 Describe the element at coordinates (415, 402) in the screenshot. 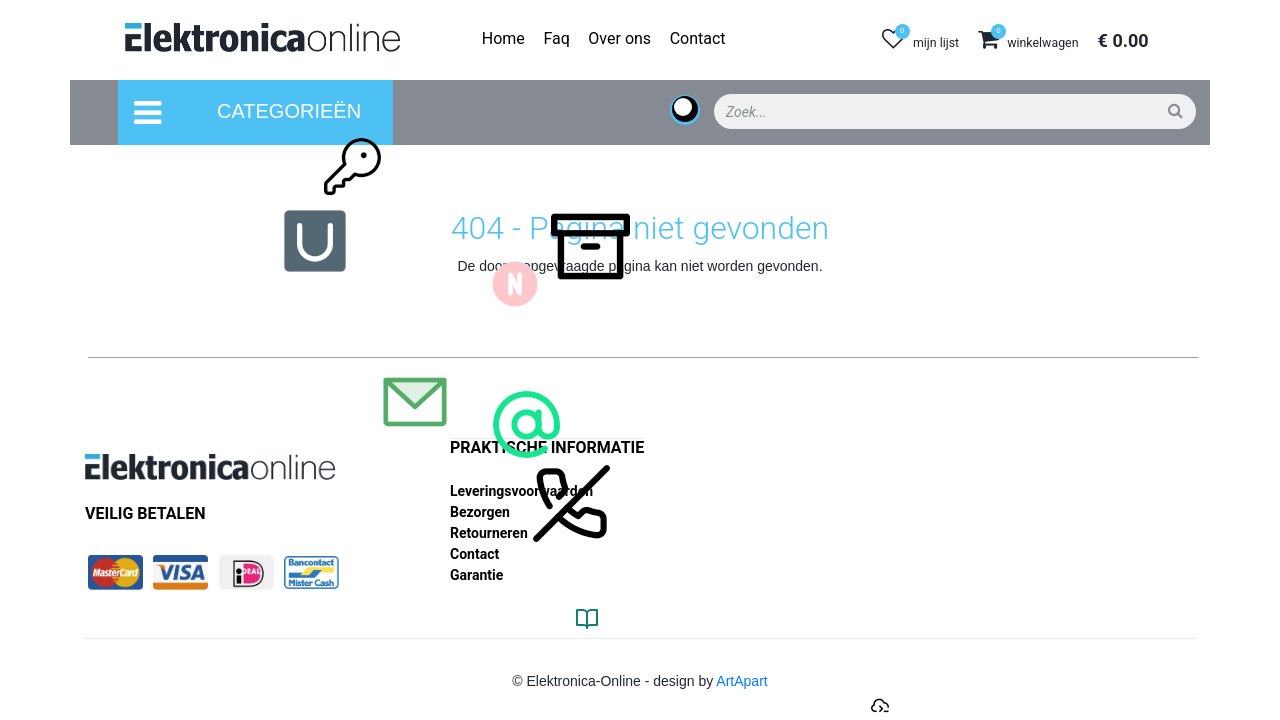

I see `open your inbox or email` at that location.